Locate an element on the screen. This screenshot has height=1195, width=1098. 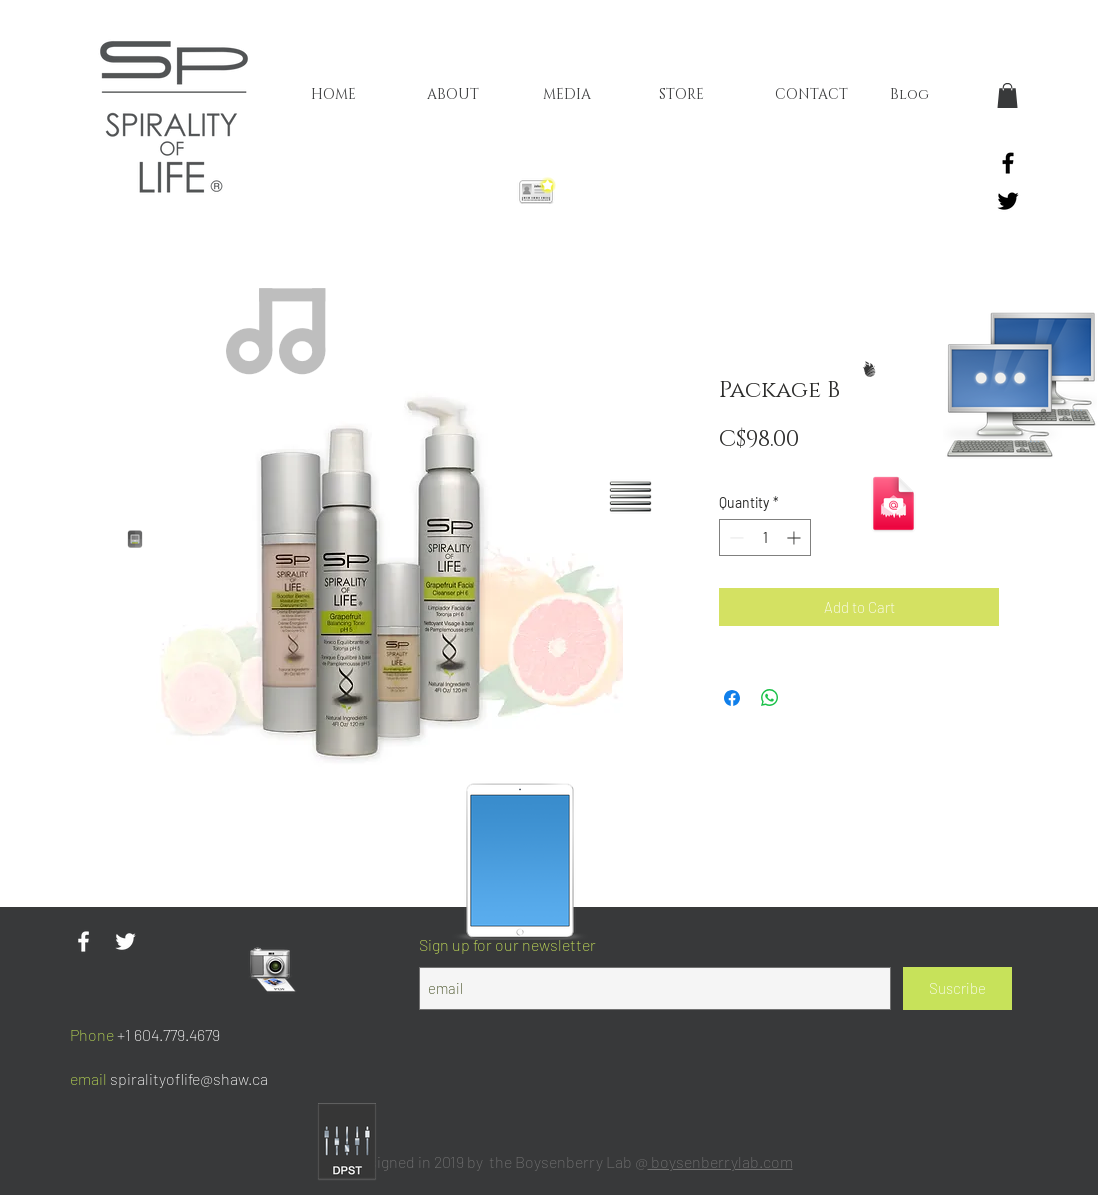
a partially downloaded or incomplete email message file is located at coordinates (893, 504).